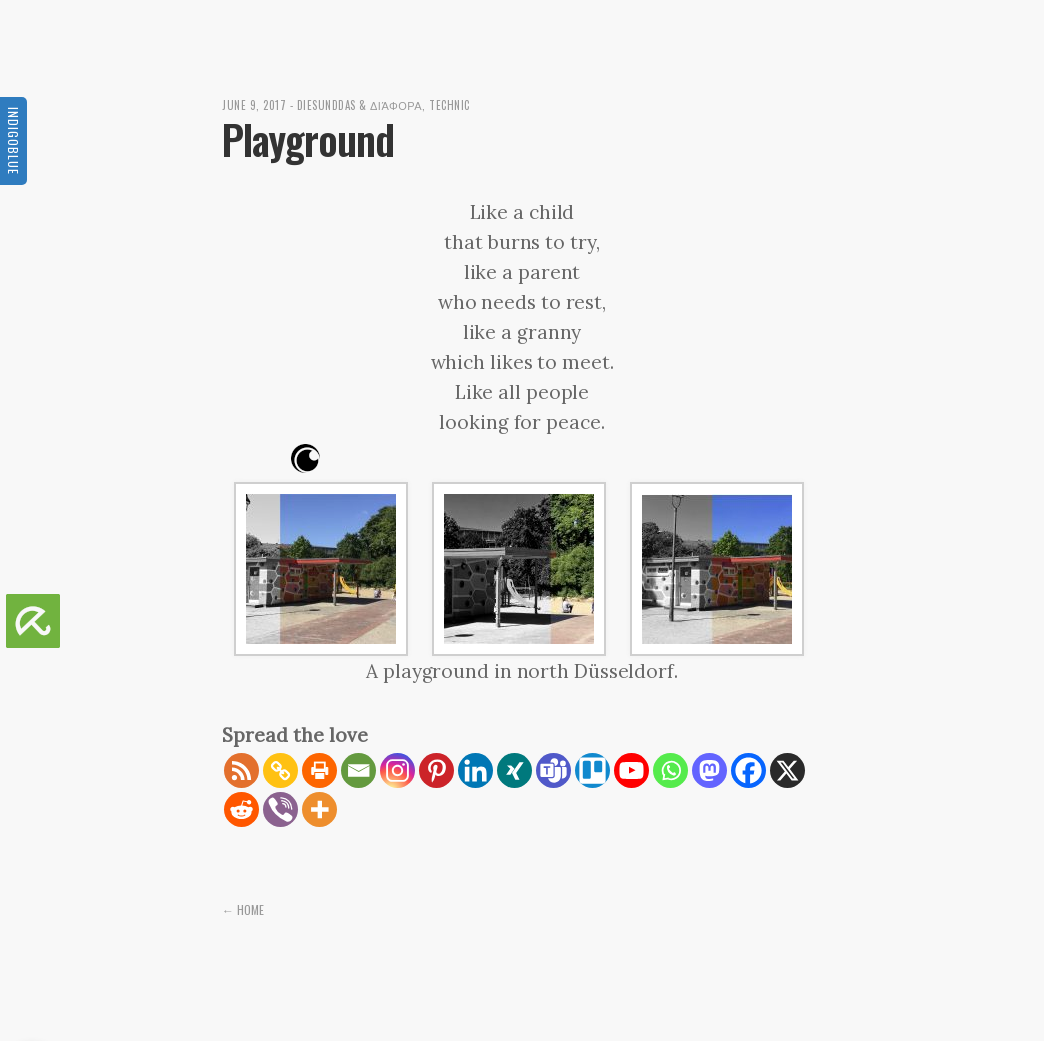  Describe the element at coordinates (305, 458) in the screenshot. I see `open the Crunchyroll app` at that location.